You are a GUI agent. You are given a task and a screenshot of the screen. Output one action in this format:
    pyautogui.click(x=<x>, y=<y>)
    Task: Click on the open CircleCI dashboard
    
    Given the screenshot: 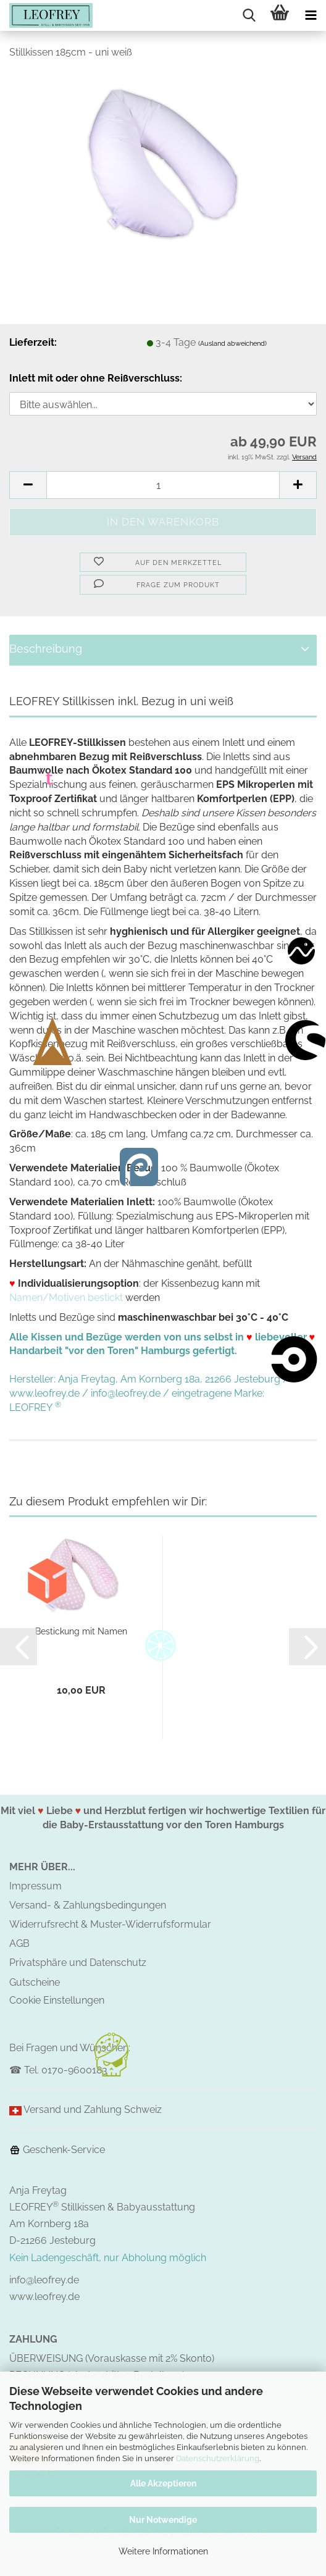 What is the action you would take?
    pyautogui.click(x=294, y=1359)
    